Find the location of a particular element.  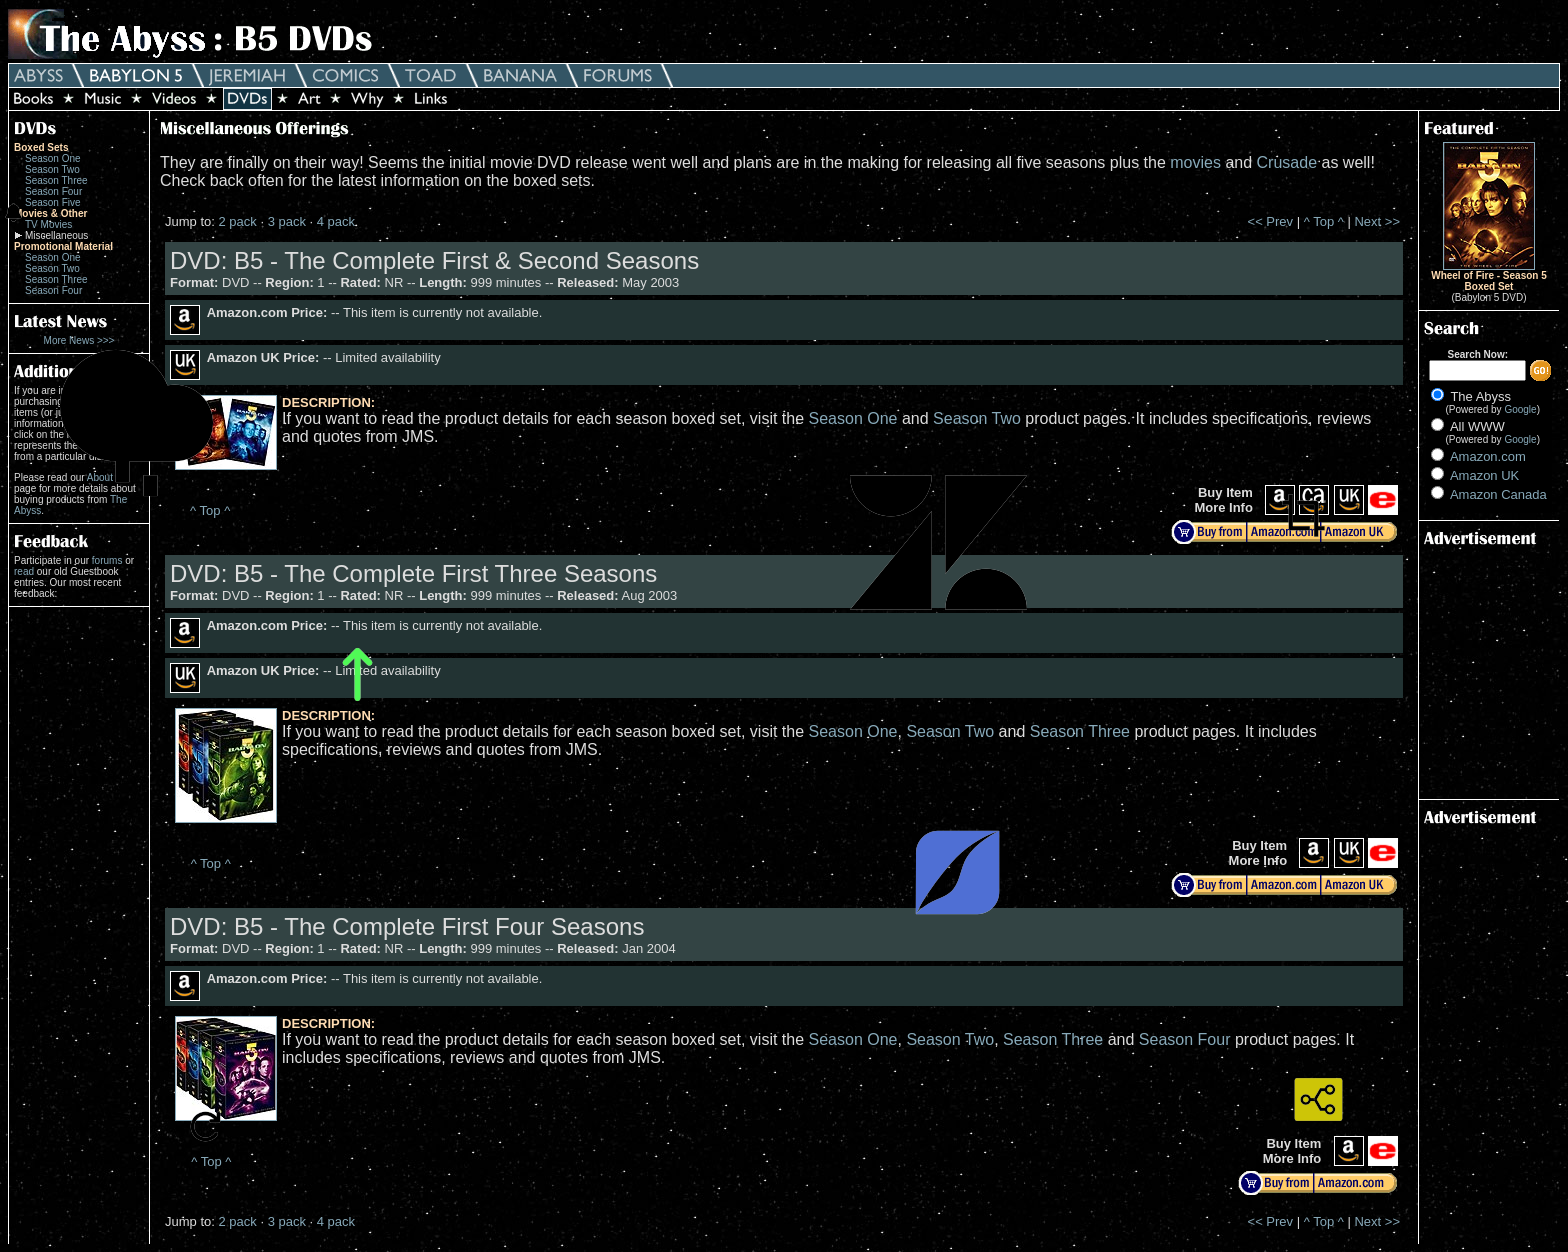

redo the last undone action is located at coordinates (205, 1126).